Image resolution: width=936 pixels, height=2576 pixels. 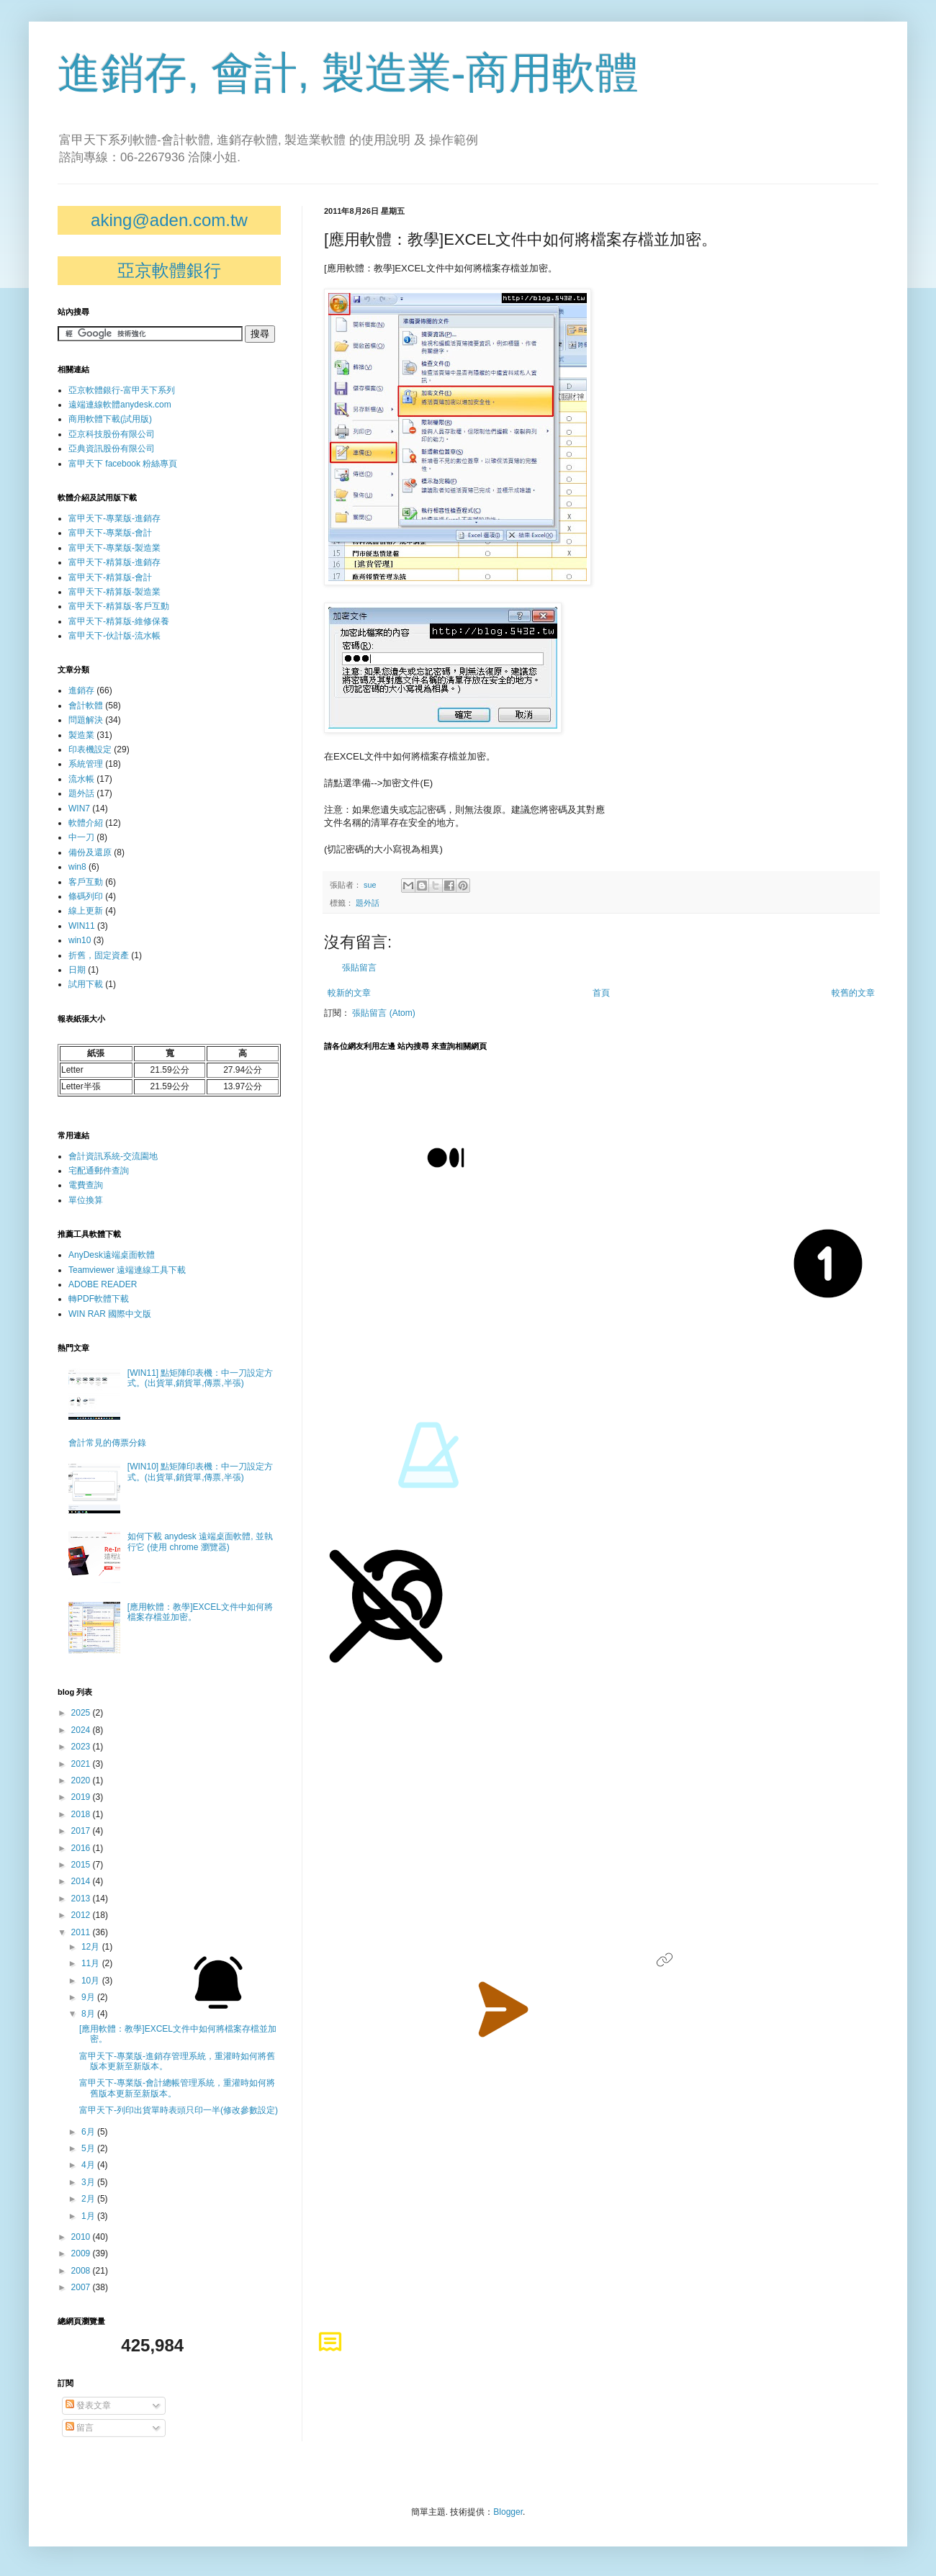 I want to click on adjust tempo or timing settings, so click(x=428, y=1455).